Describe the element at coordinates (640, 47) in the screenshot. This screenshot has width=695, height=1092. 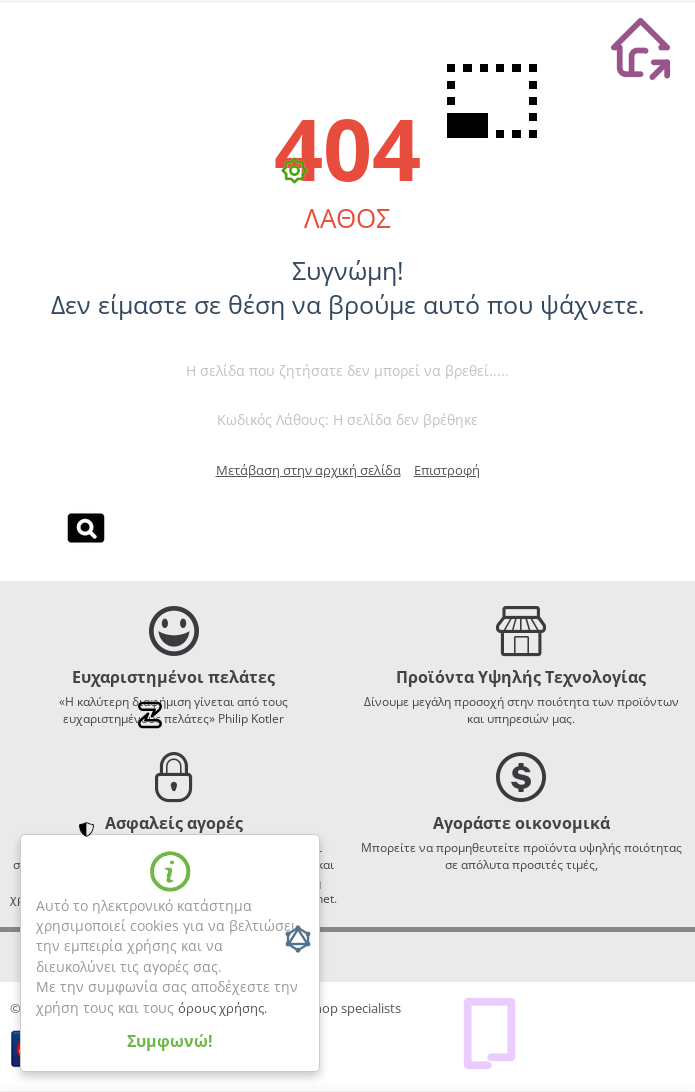
I see `share a home or property listing` at that location.